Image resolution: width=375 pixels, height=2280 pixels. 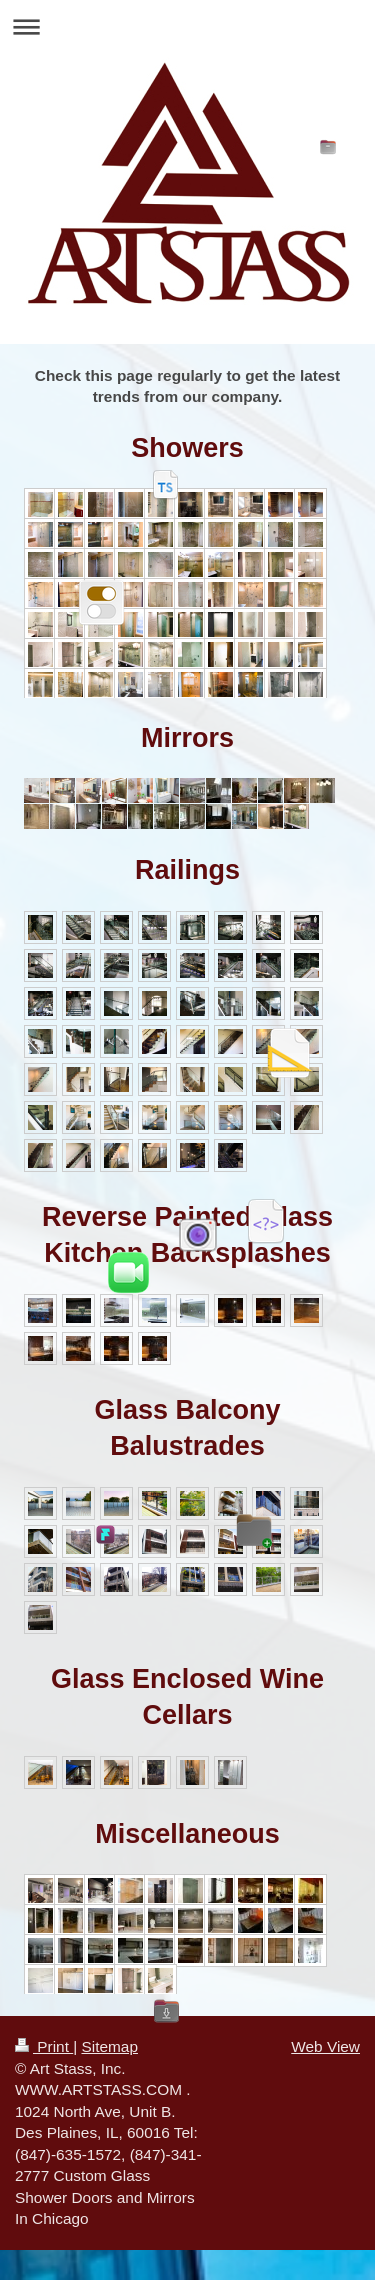 I want to click on open the file manager application, so click(x=328, y=147).